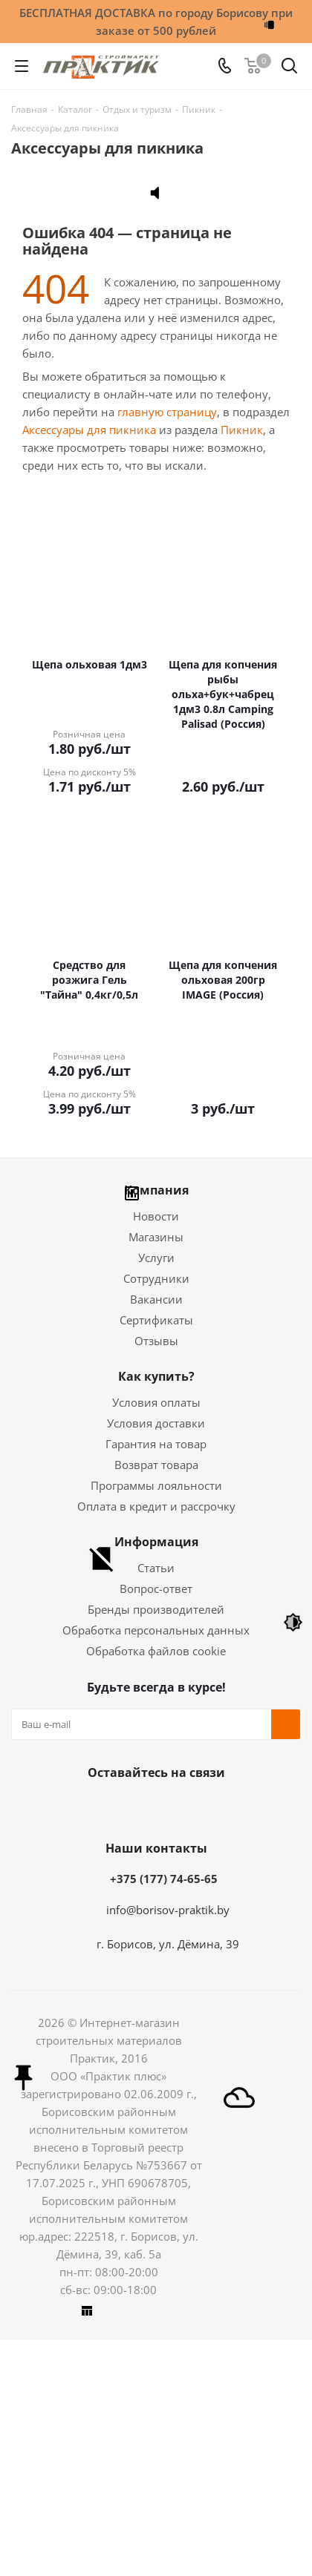 Image resolution: width=312 pixels, height=2576 pixels. I want to click on view analytics and reports, so click(131, 1193).